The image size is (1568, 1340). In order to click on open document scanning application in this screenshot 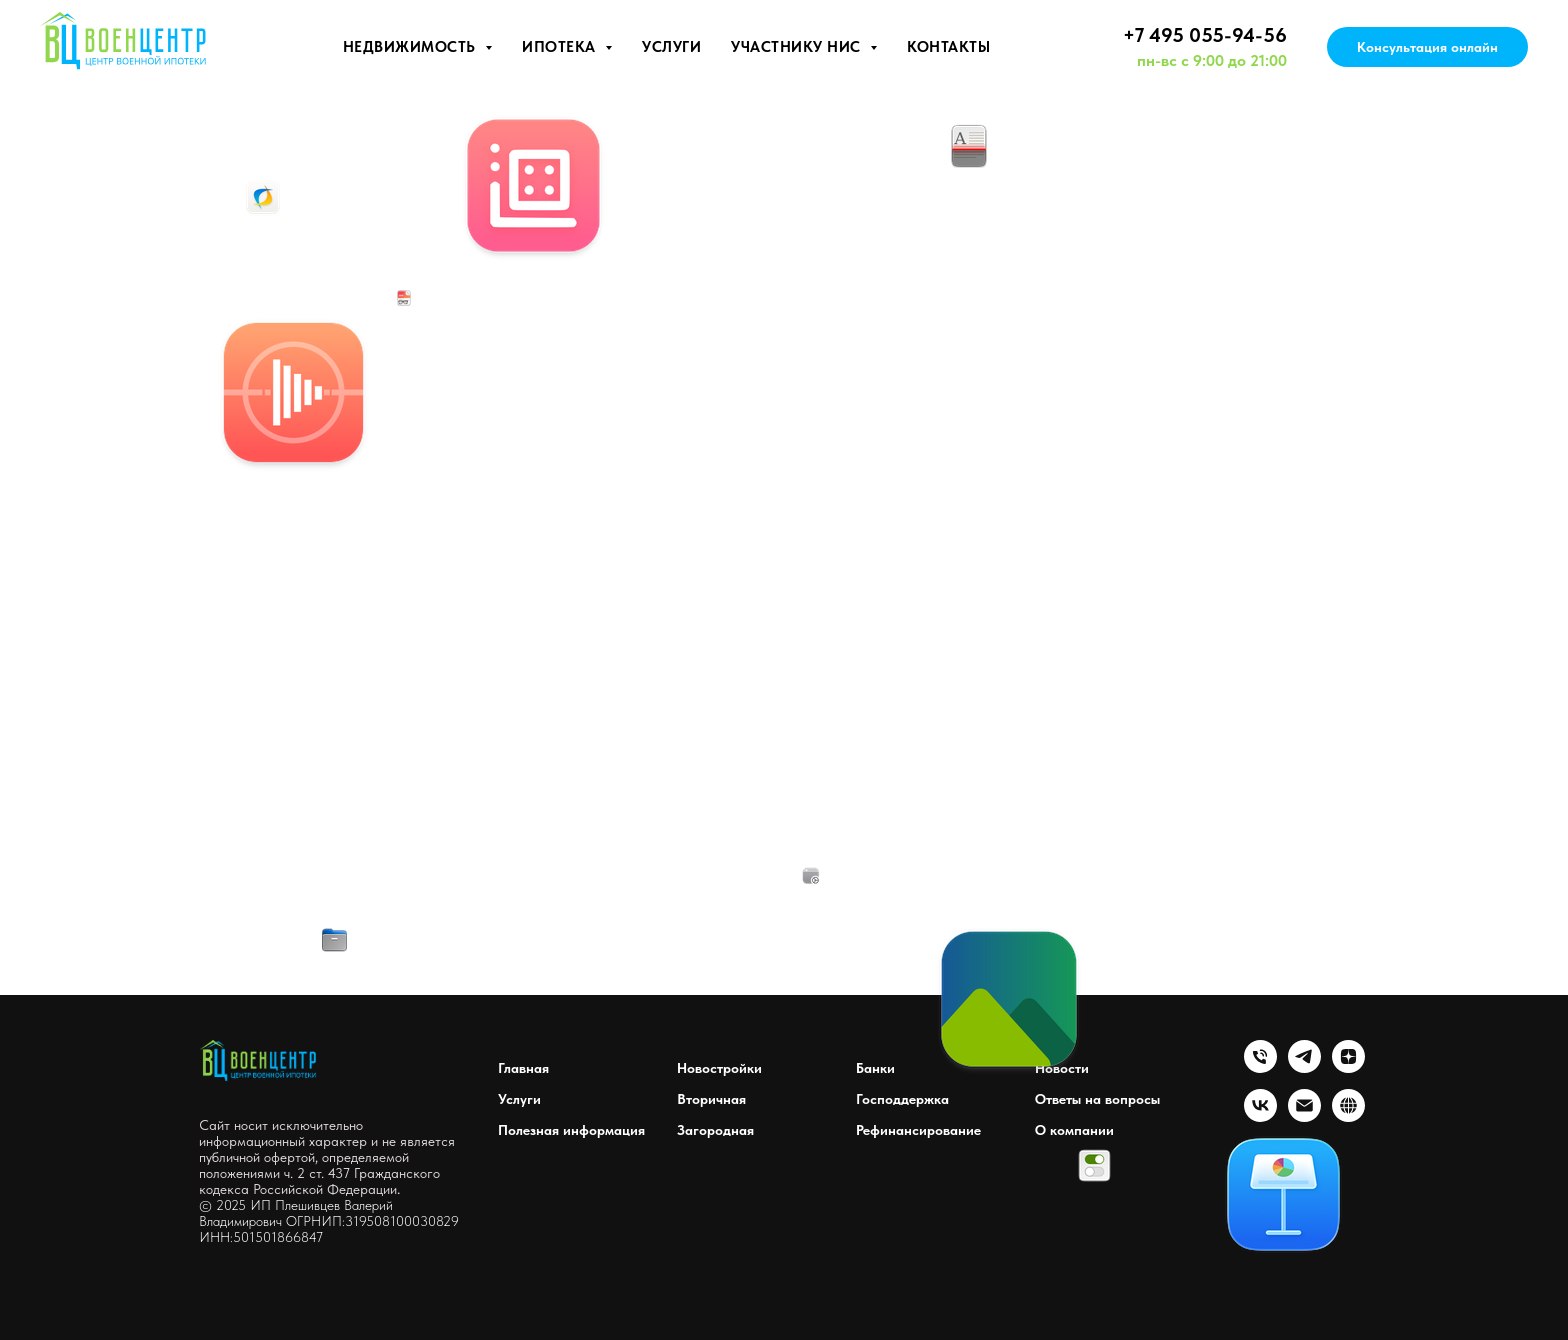, I will do `click(969, 146)`.